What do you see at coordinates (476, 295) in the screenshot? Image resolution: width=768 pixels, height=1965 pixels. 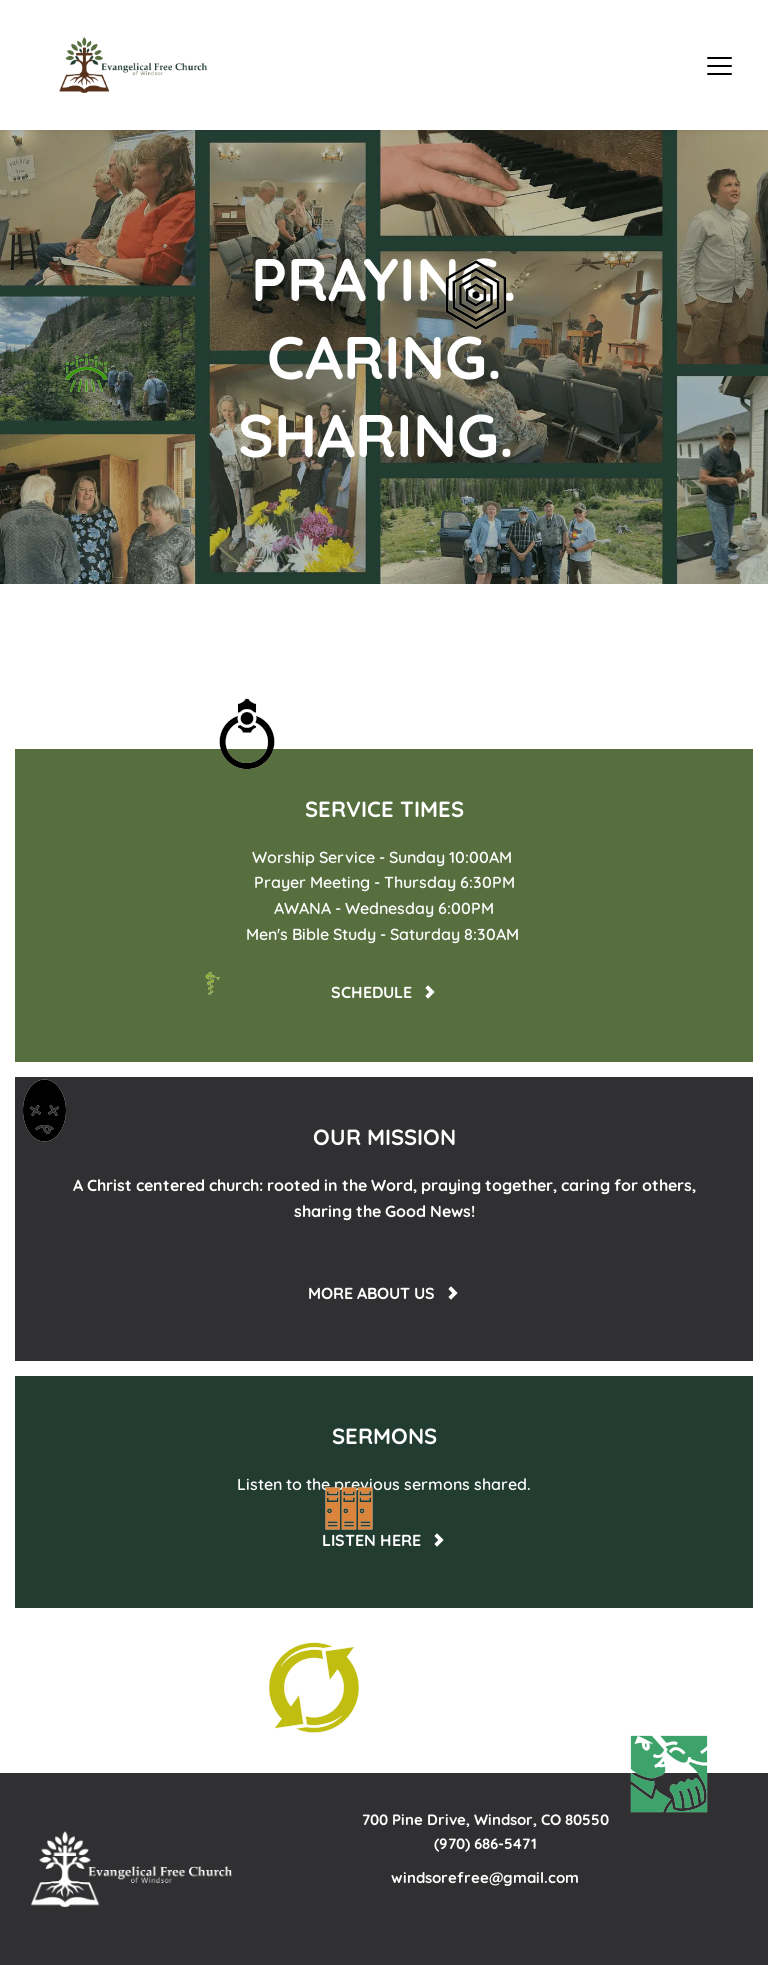 I see `access layered or nested game structures` at bounding box center [476, 295].